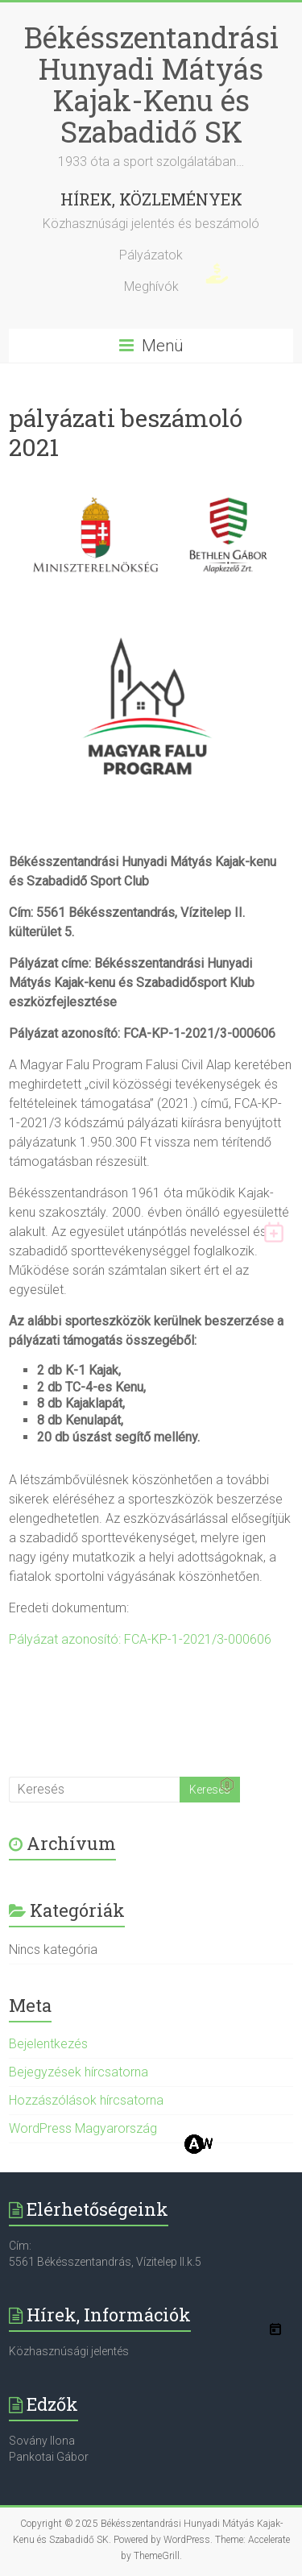 This screenshot has height=2576, width=302. I want to click on make a payment or donation, so click(217, 273).